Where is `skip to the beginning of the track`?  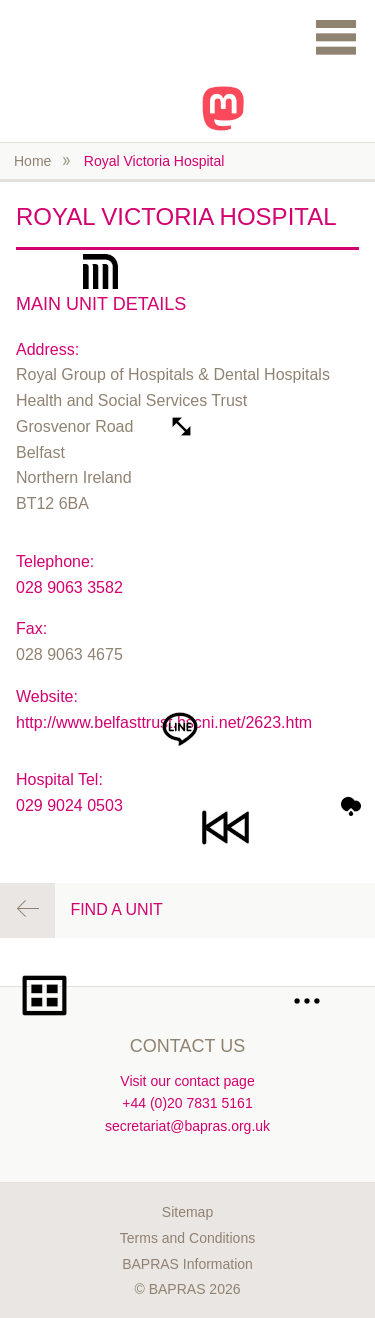
skip to the beginning of the track is located at coordinates (225, 827).